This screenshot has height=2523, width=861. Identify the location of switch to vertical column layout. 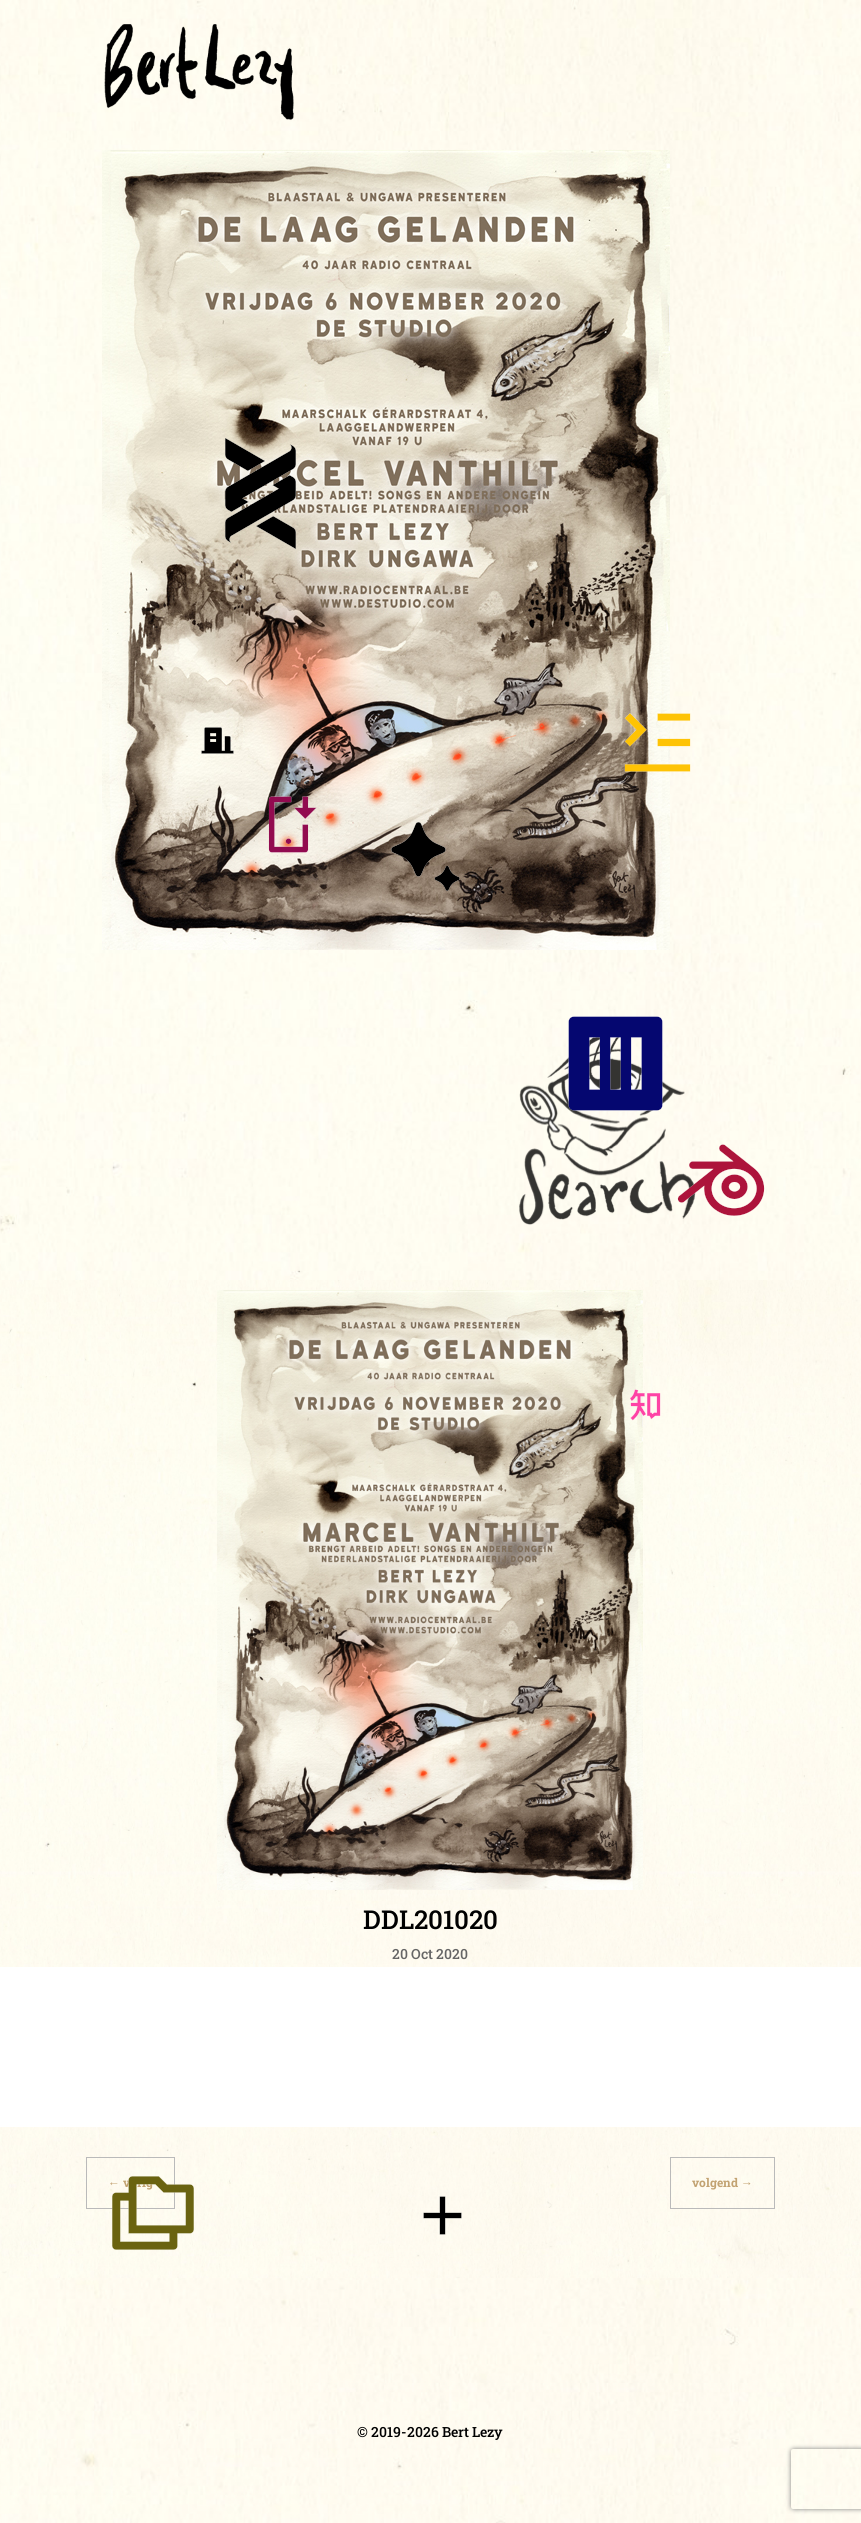
(615, 1063).